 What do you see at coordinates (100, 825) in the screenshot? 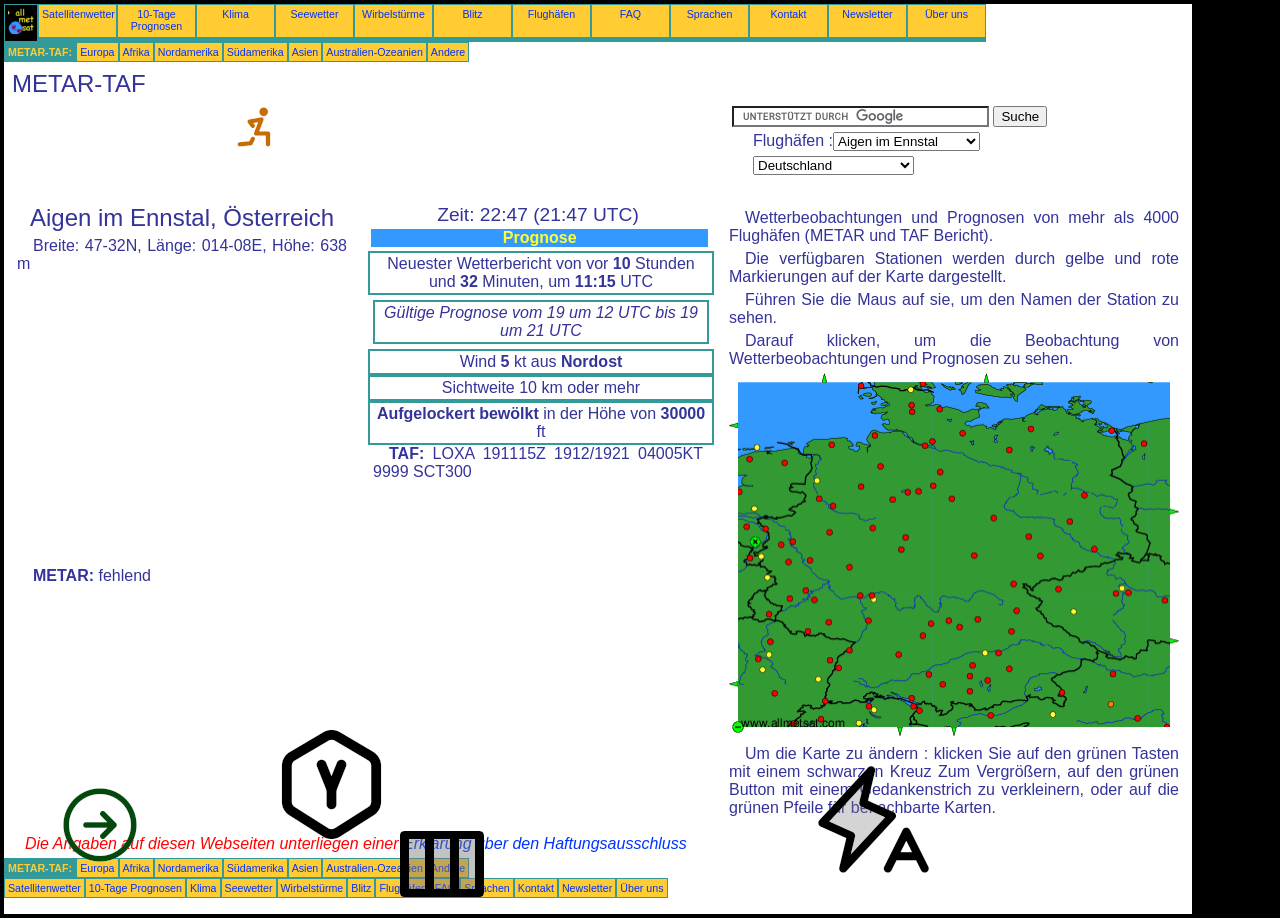
I see `proceed to the next step` at bounding box center [100, 825].